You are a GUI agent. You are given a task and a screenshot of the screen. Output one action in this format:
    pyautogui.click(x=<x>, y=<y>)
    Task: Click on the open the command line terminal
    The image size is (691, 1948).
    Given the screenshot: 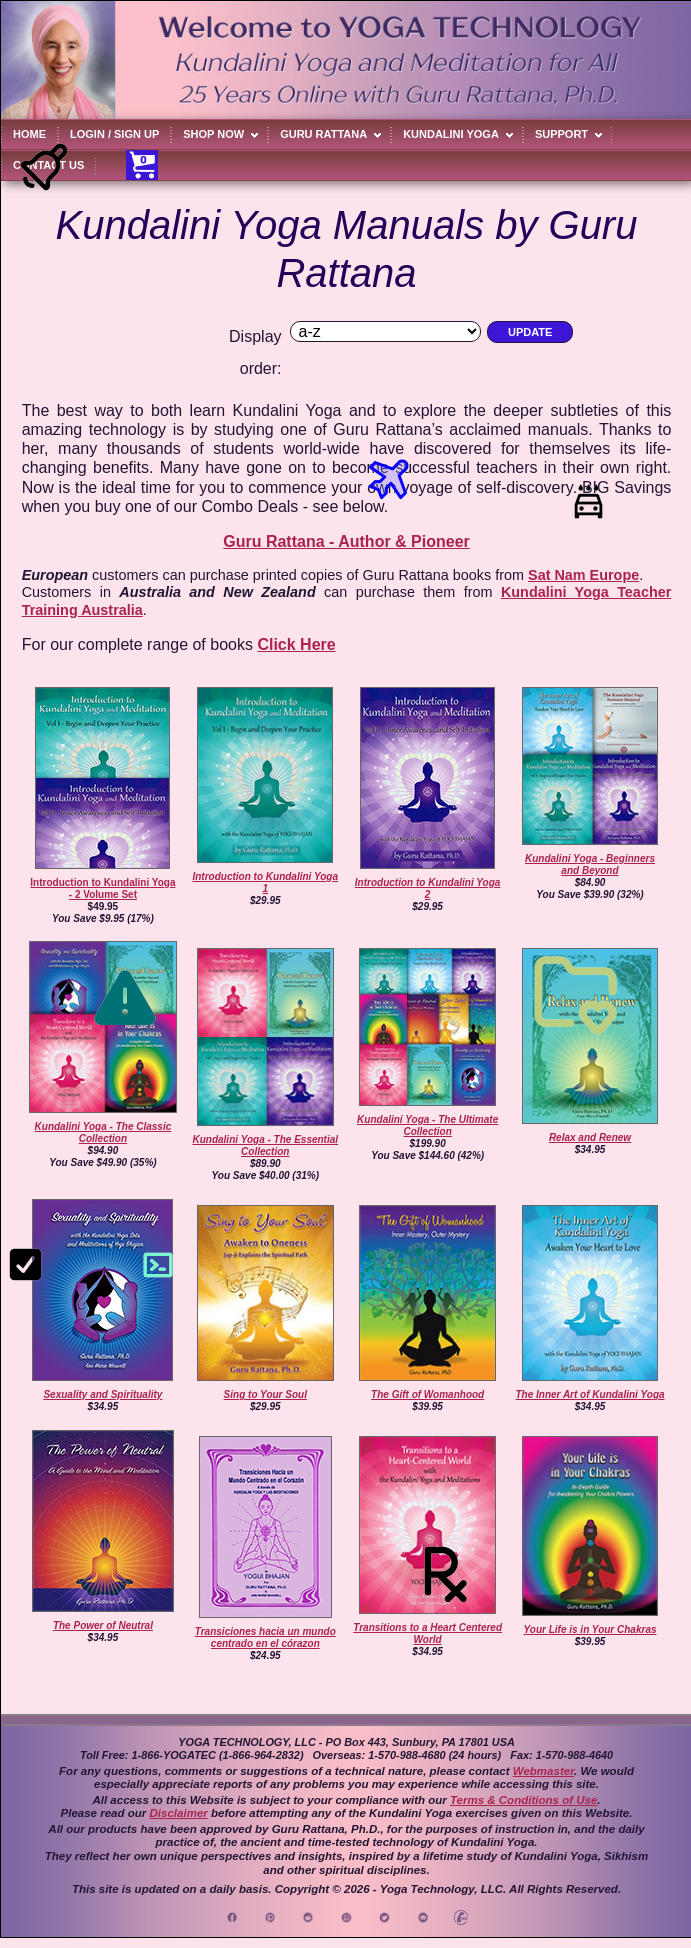 What is the action you would take?
    pyautogui.click(x=158, y=1265)
    